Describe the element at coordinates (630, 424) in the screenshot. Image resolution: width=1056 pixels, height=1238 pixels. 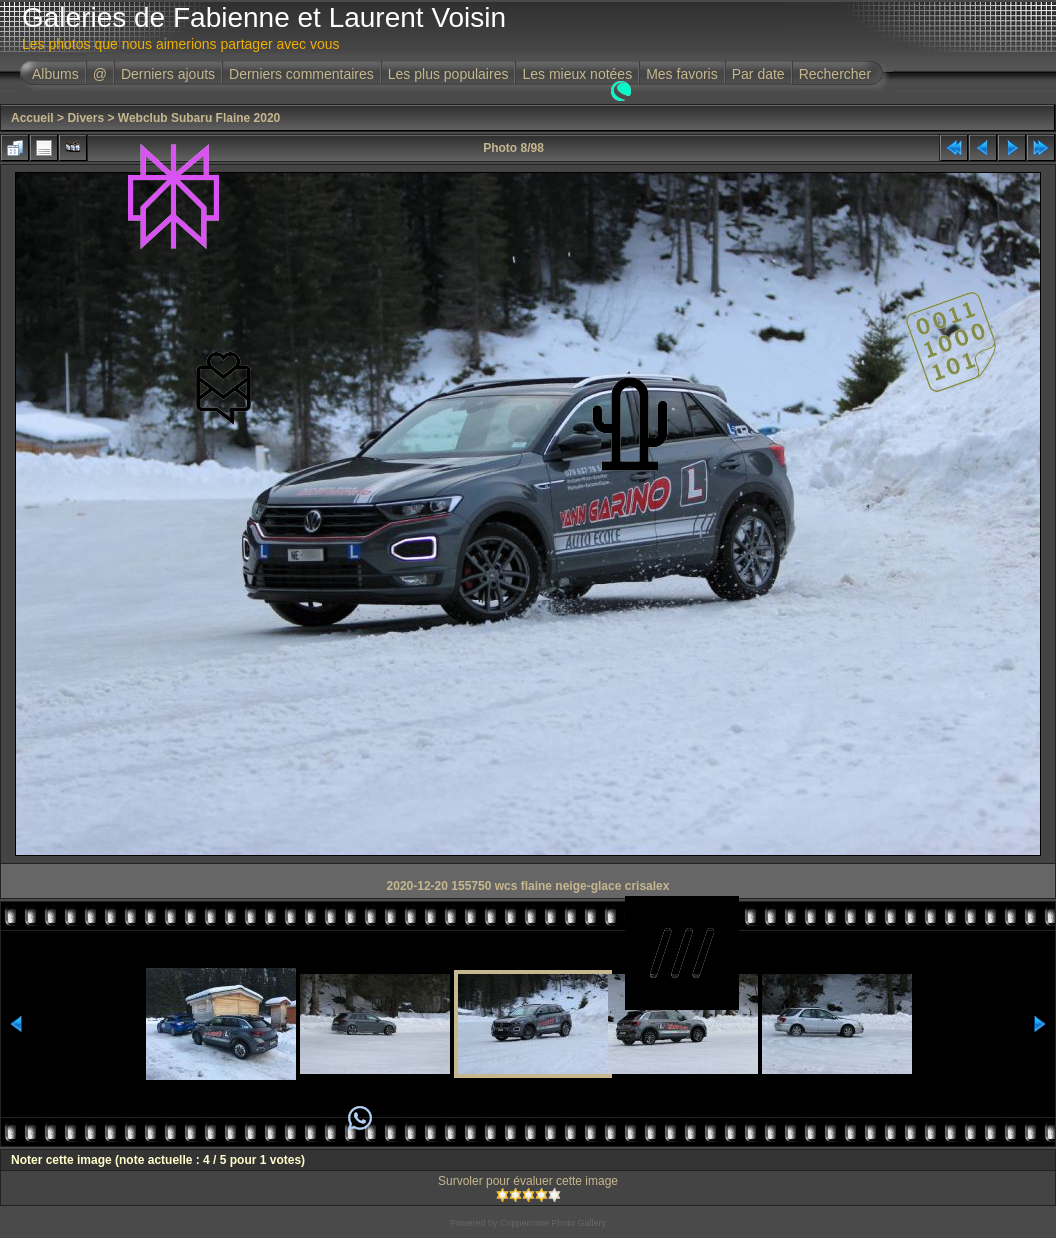
I see `indicates desert or arid climate theme` at that location.